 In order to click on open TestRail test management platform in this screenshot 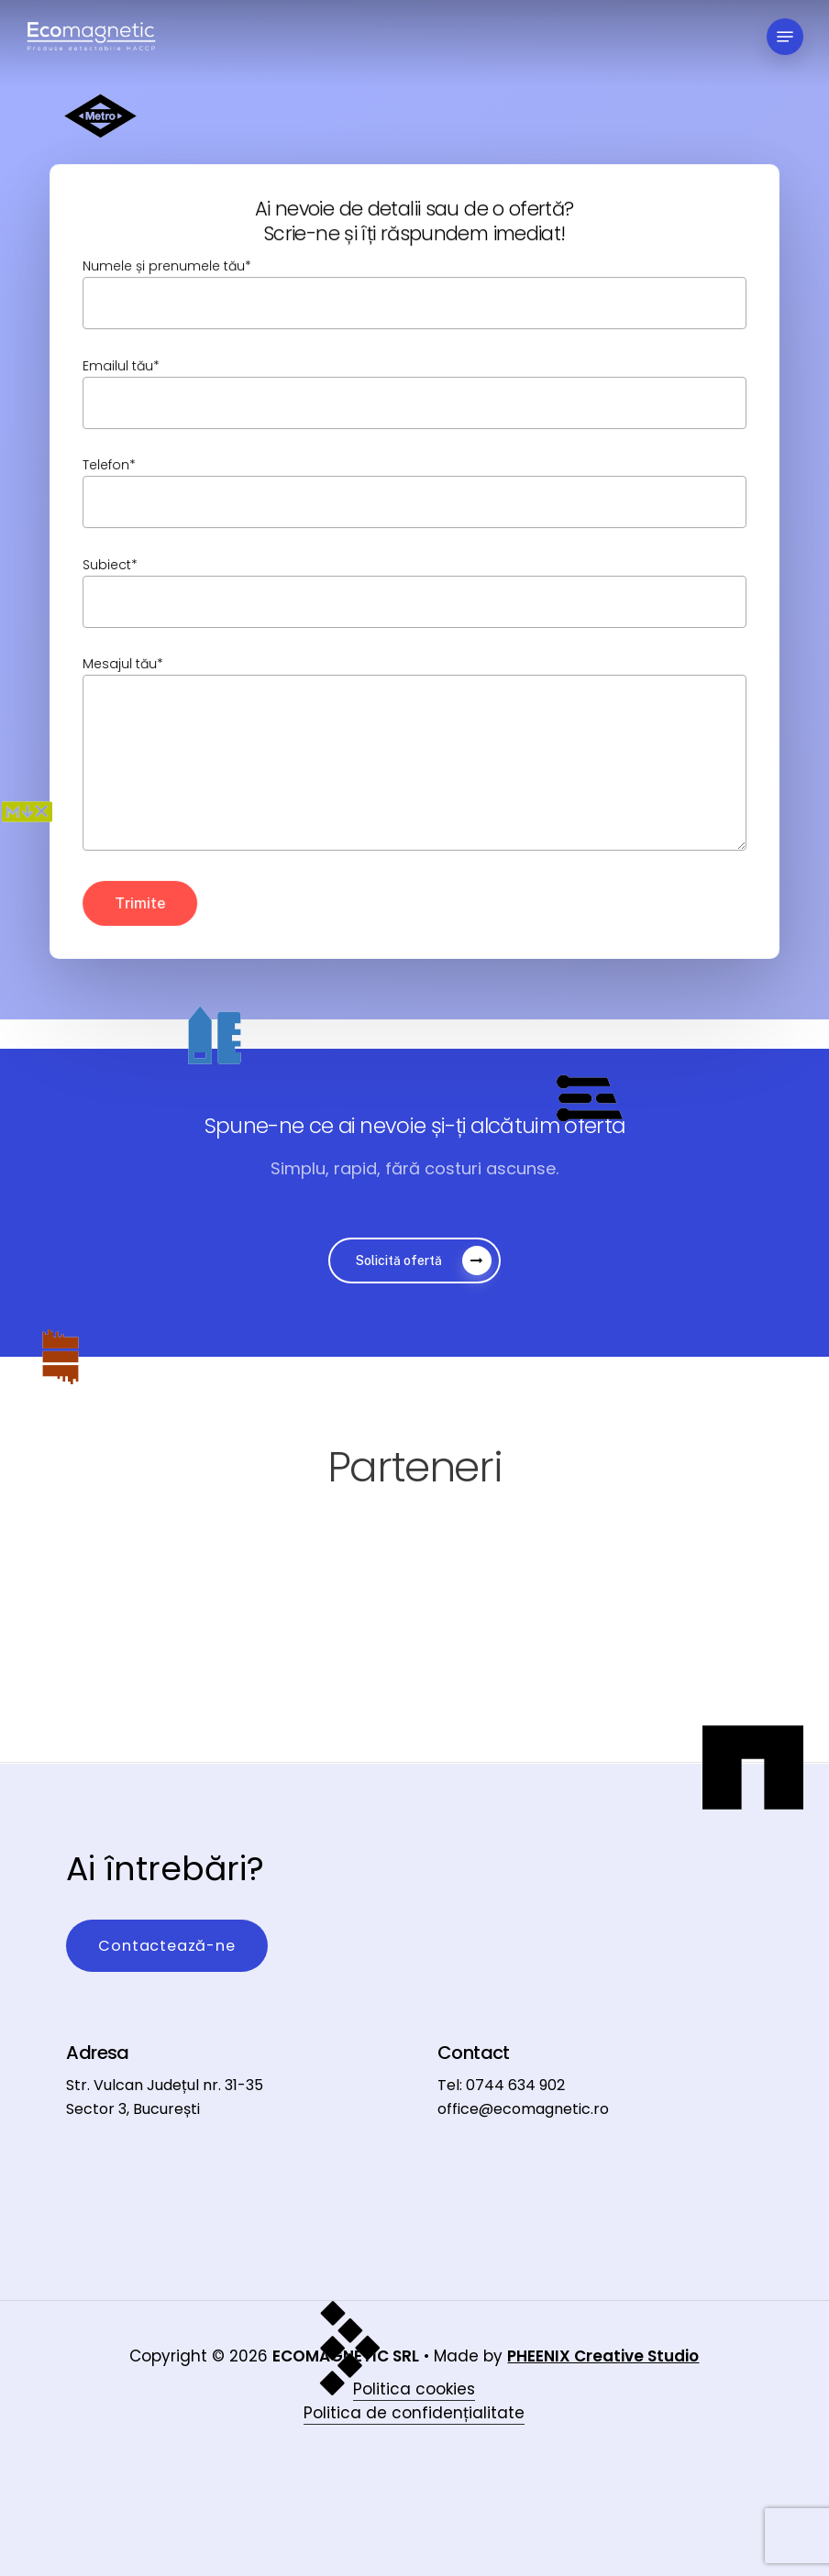, I will do `click(349, 2348)`.